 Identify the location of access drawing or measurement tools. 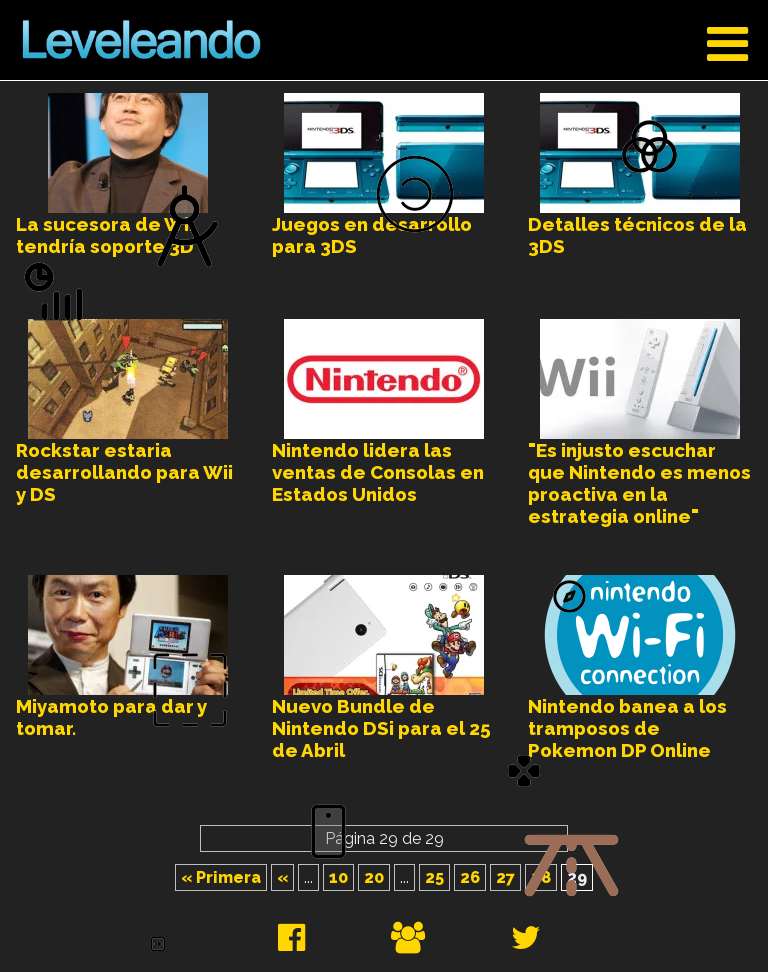
(184, 227).